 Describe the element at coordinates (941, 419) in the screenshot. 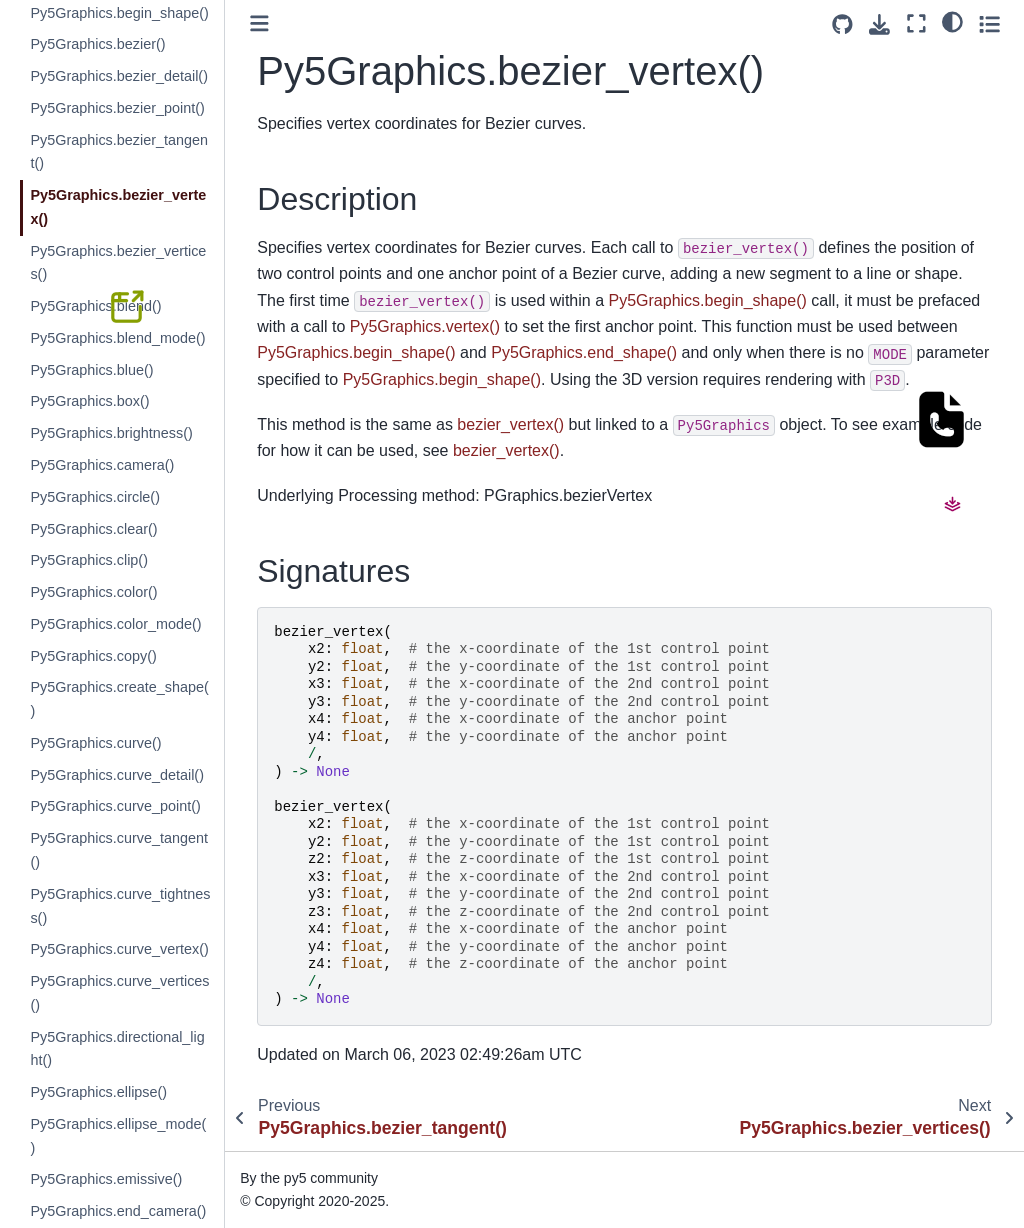

I see `access phone call records or logs` at that location.